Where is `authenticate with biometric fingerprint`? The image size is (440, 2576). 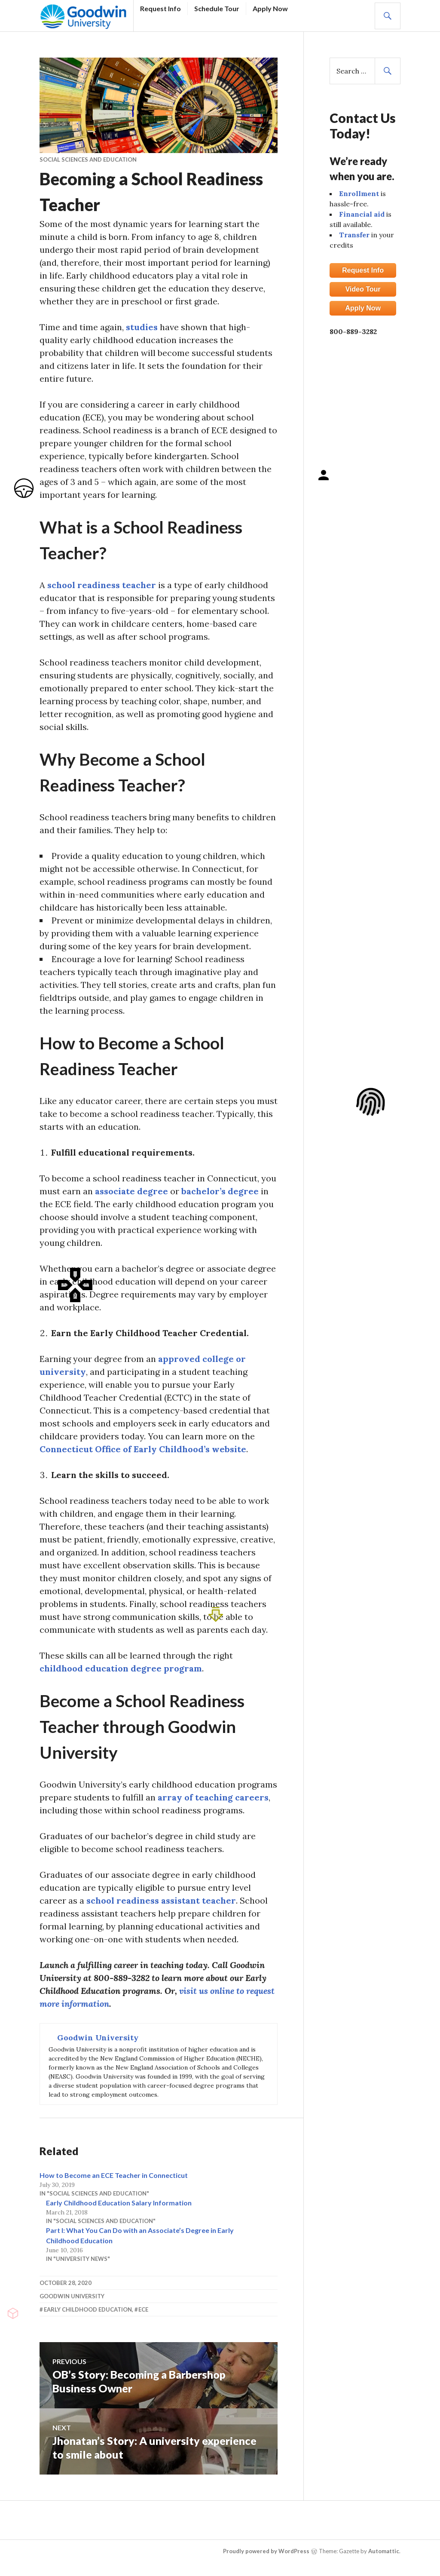
authenticate with biometric fingerprint is located at coordinates (371, 1102).